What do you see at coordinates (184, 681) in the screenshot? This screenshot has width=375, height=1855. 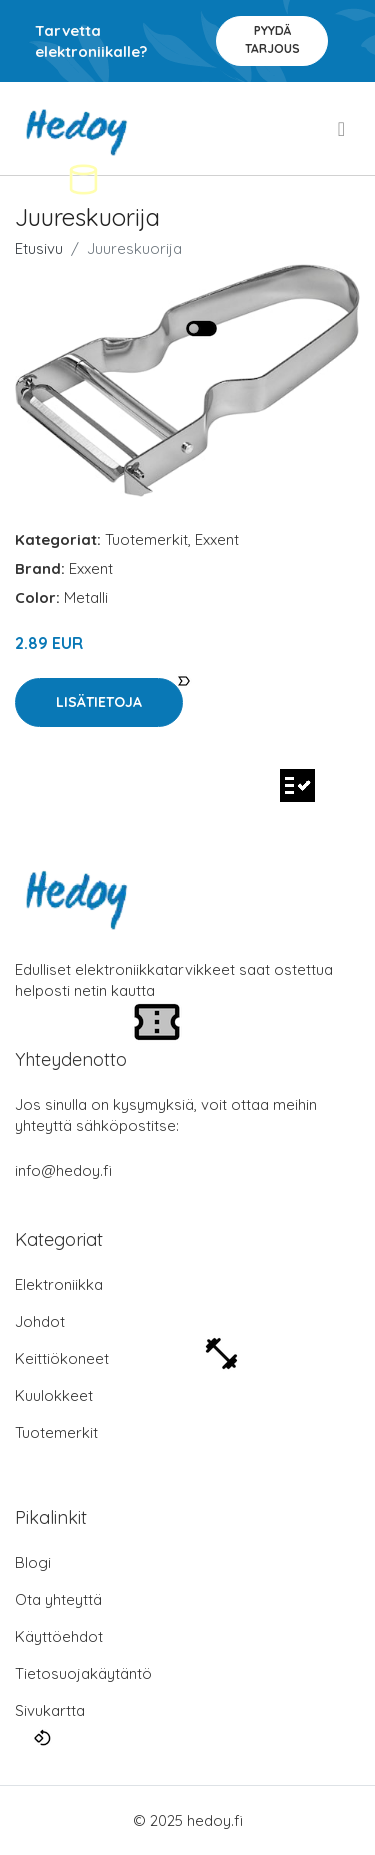 I see `mark message as important` at bounding box center [184, 681].